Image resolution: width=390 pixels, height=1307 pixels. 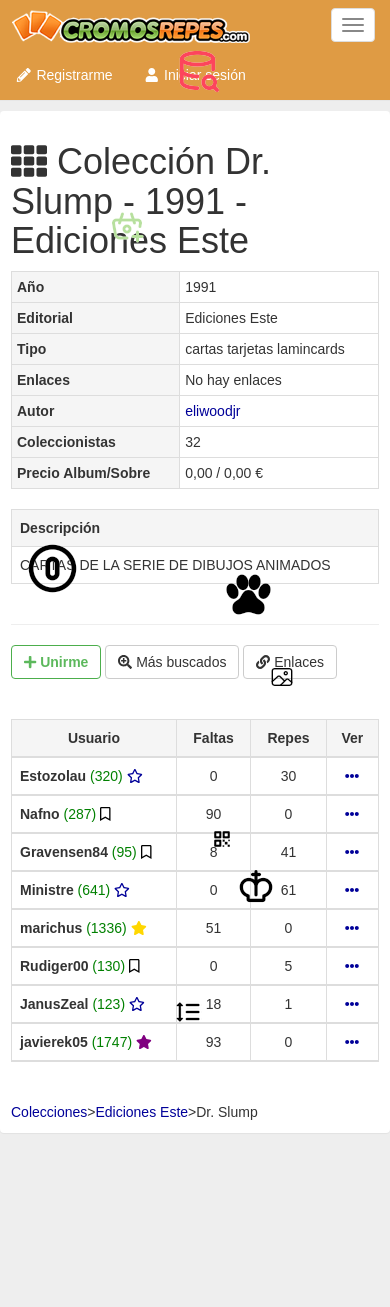 I want to click on access pet-related features or settings, so click(x=248, y=594).